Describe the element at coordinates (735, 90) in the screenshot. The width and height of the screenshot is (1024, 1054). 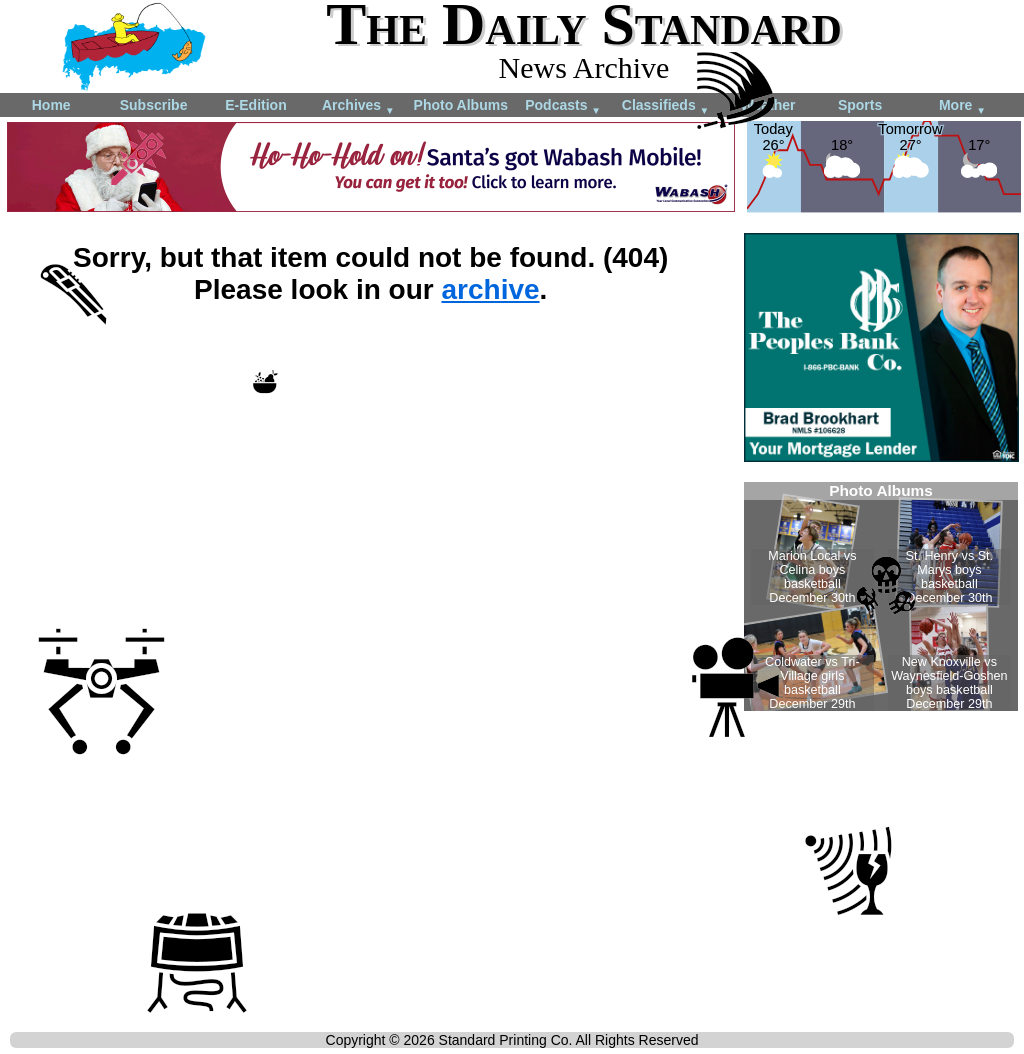
I see `activate blade sweep attack` at that location.